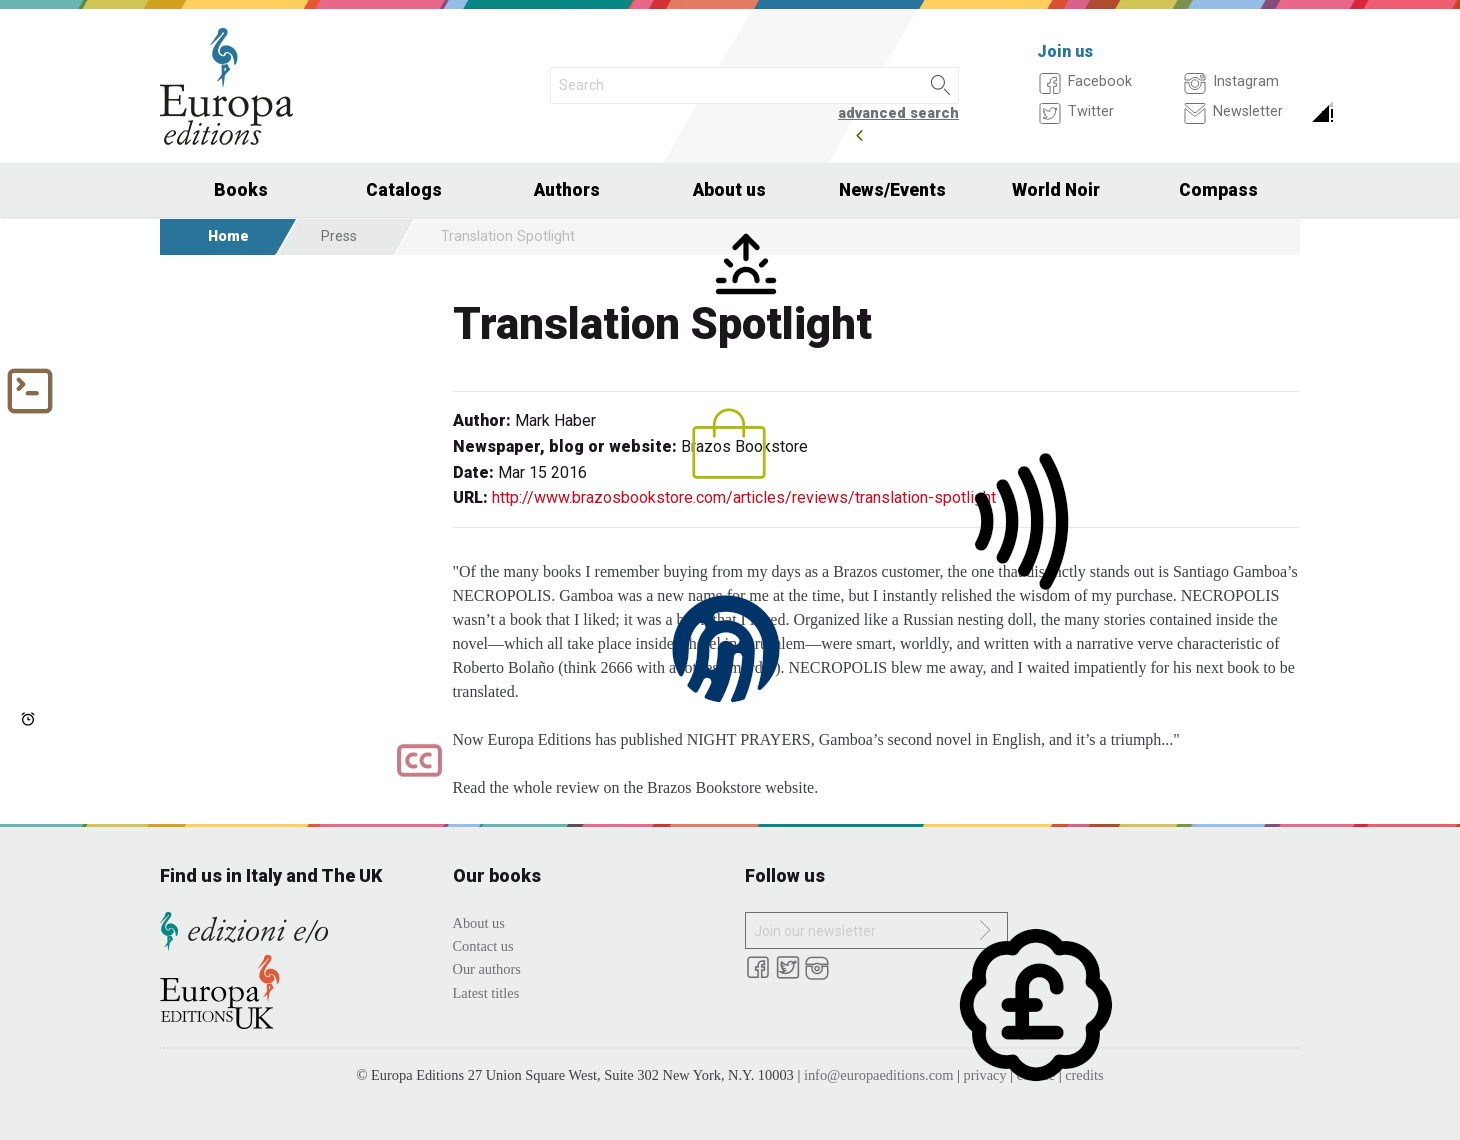 Image resolution: width=1460 pixels, height=1140 pixels. Describe the element at coordinates (28, 719) in the screenshot. I see `set or view alarms` at that location.